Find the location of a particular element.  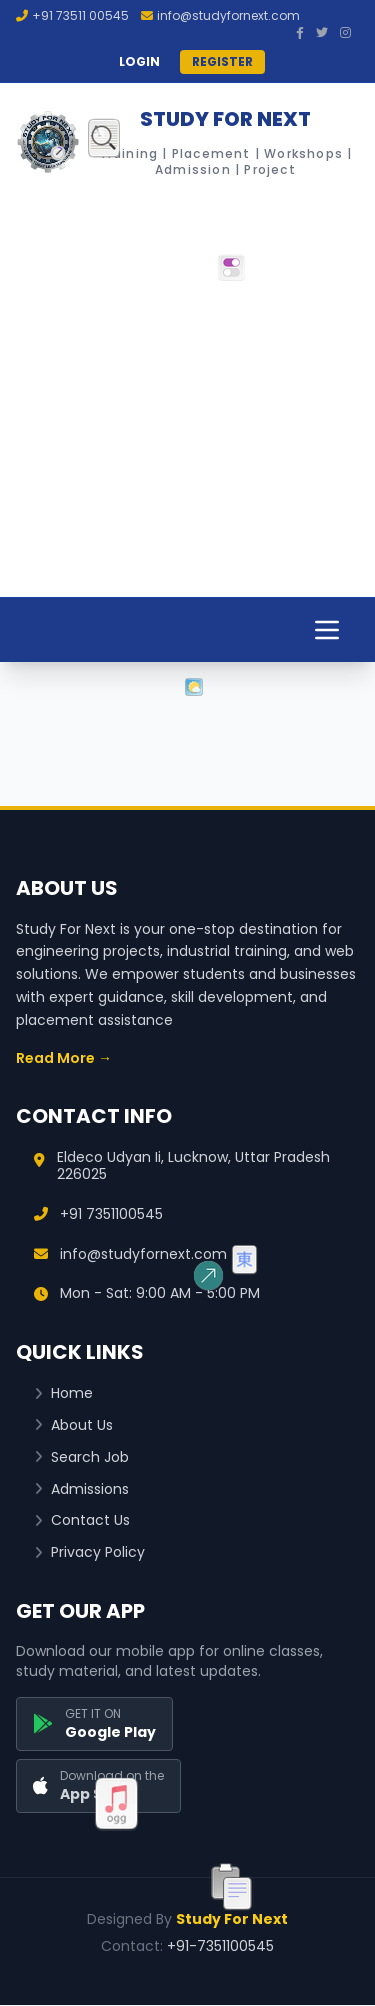

launch gnome mahjongg tile matching game is located at coordinates (244, 1259).